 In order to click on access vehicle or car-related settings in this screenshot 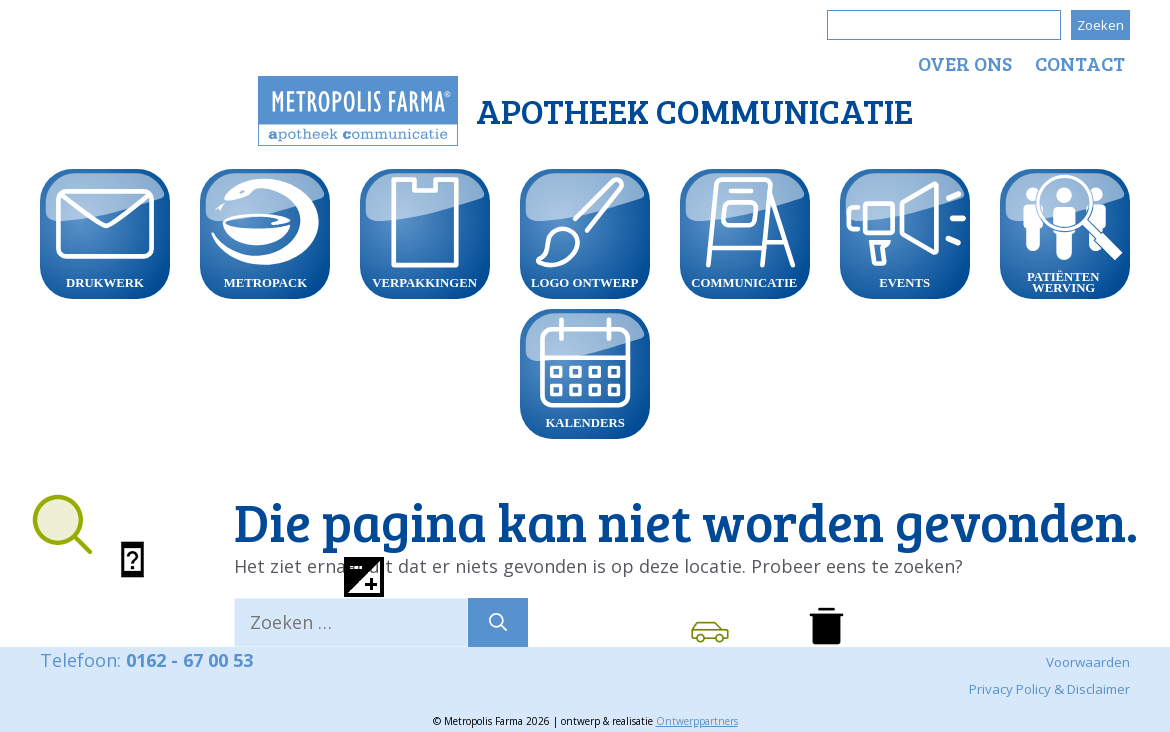, I will do `click(710, 631)`.